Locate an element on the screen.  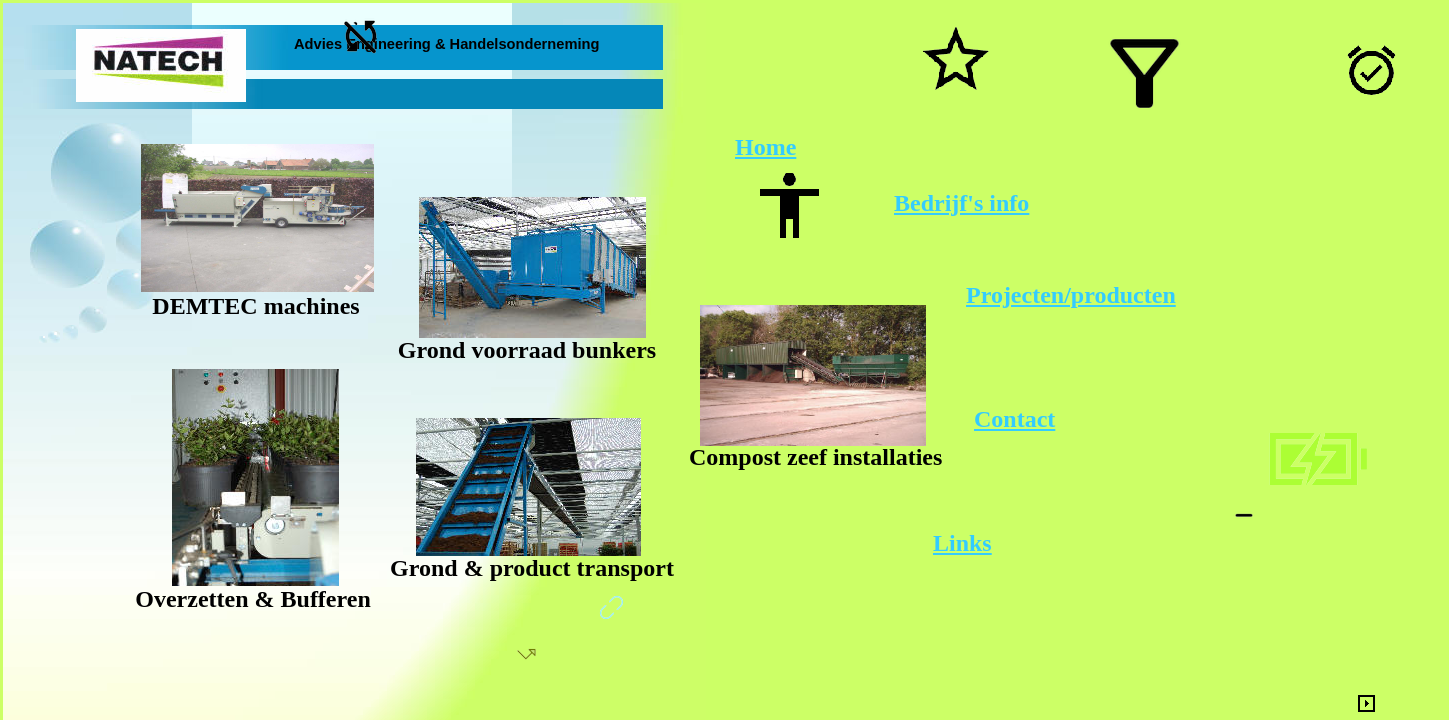
sync is disabled or turned off is located at coordinates (361, 36).